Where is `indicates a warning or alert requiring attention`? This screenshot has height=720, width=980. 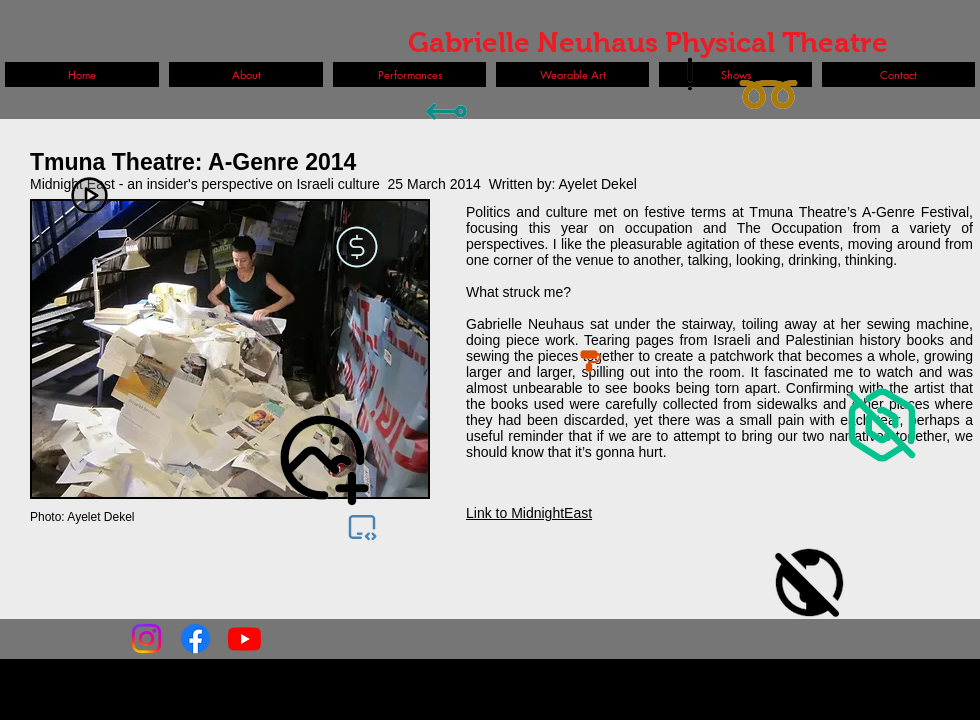
indicates a warning or alert requiring attention is located at coordinates (690, 74).